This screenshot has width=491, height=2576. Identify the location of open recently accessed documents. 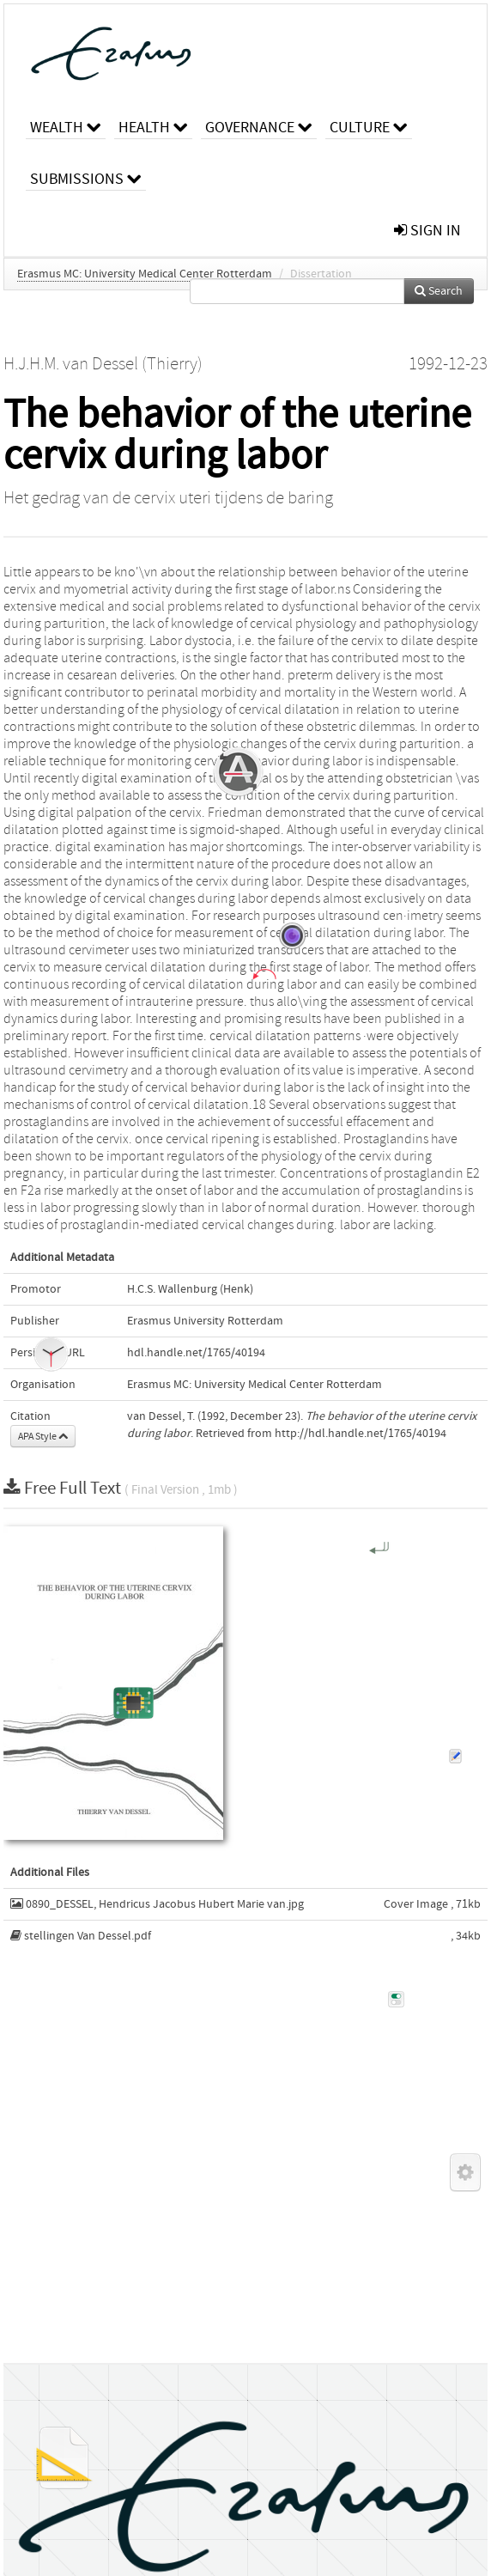
(51, 1354).